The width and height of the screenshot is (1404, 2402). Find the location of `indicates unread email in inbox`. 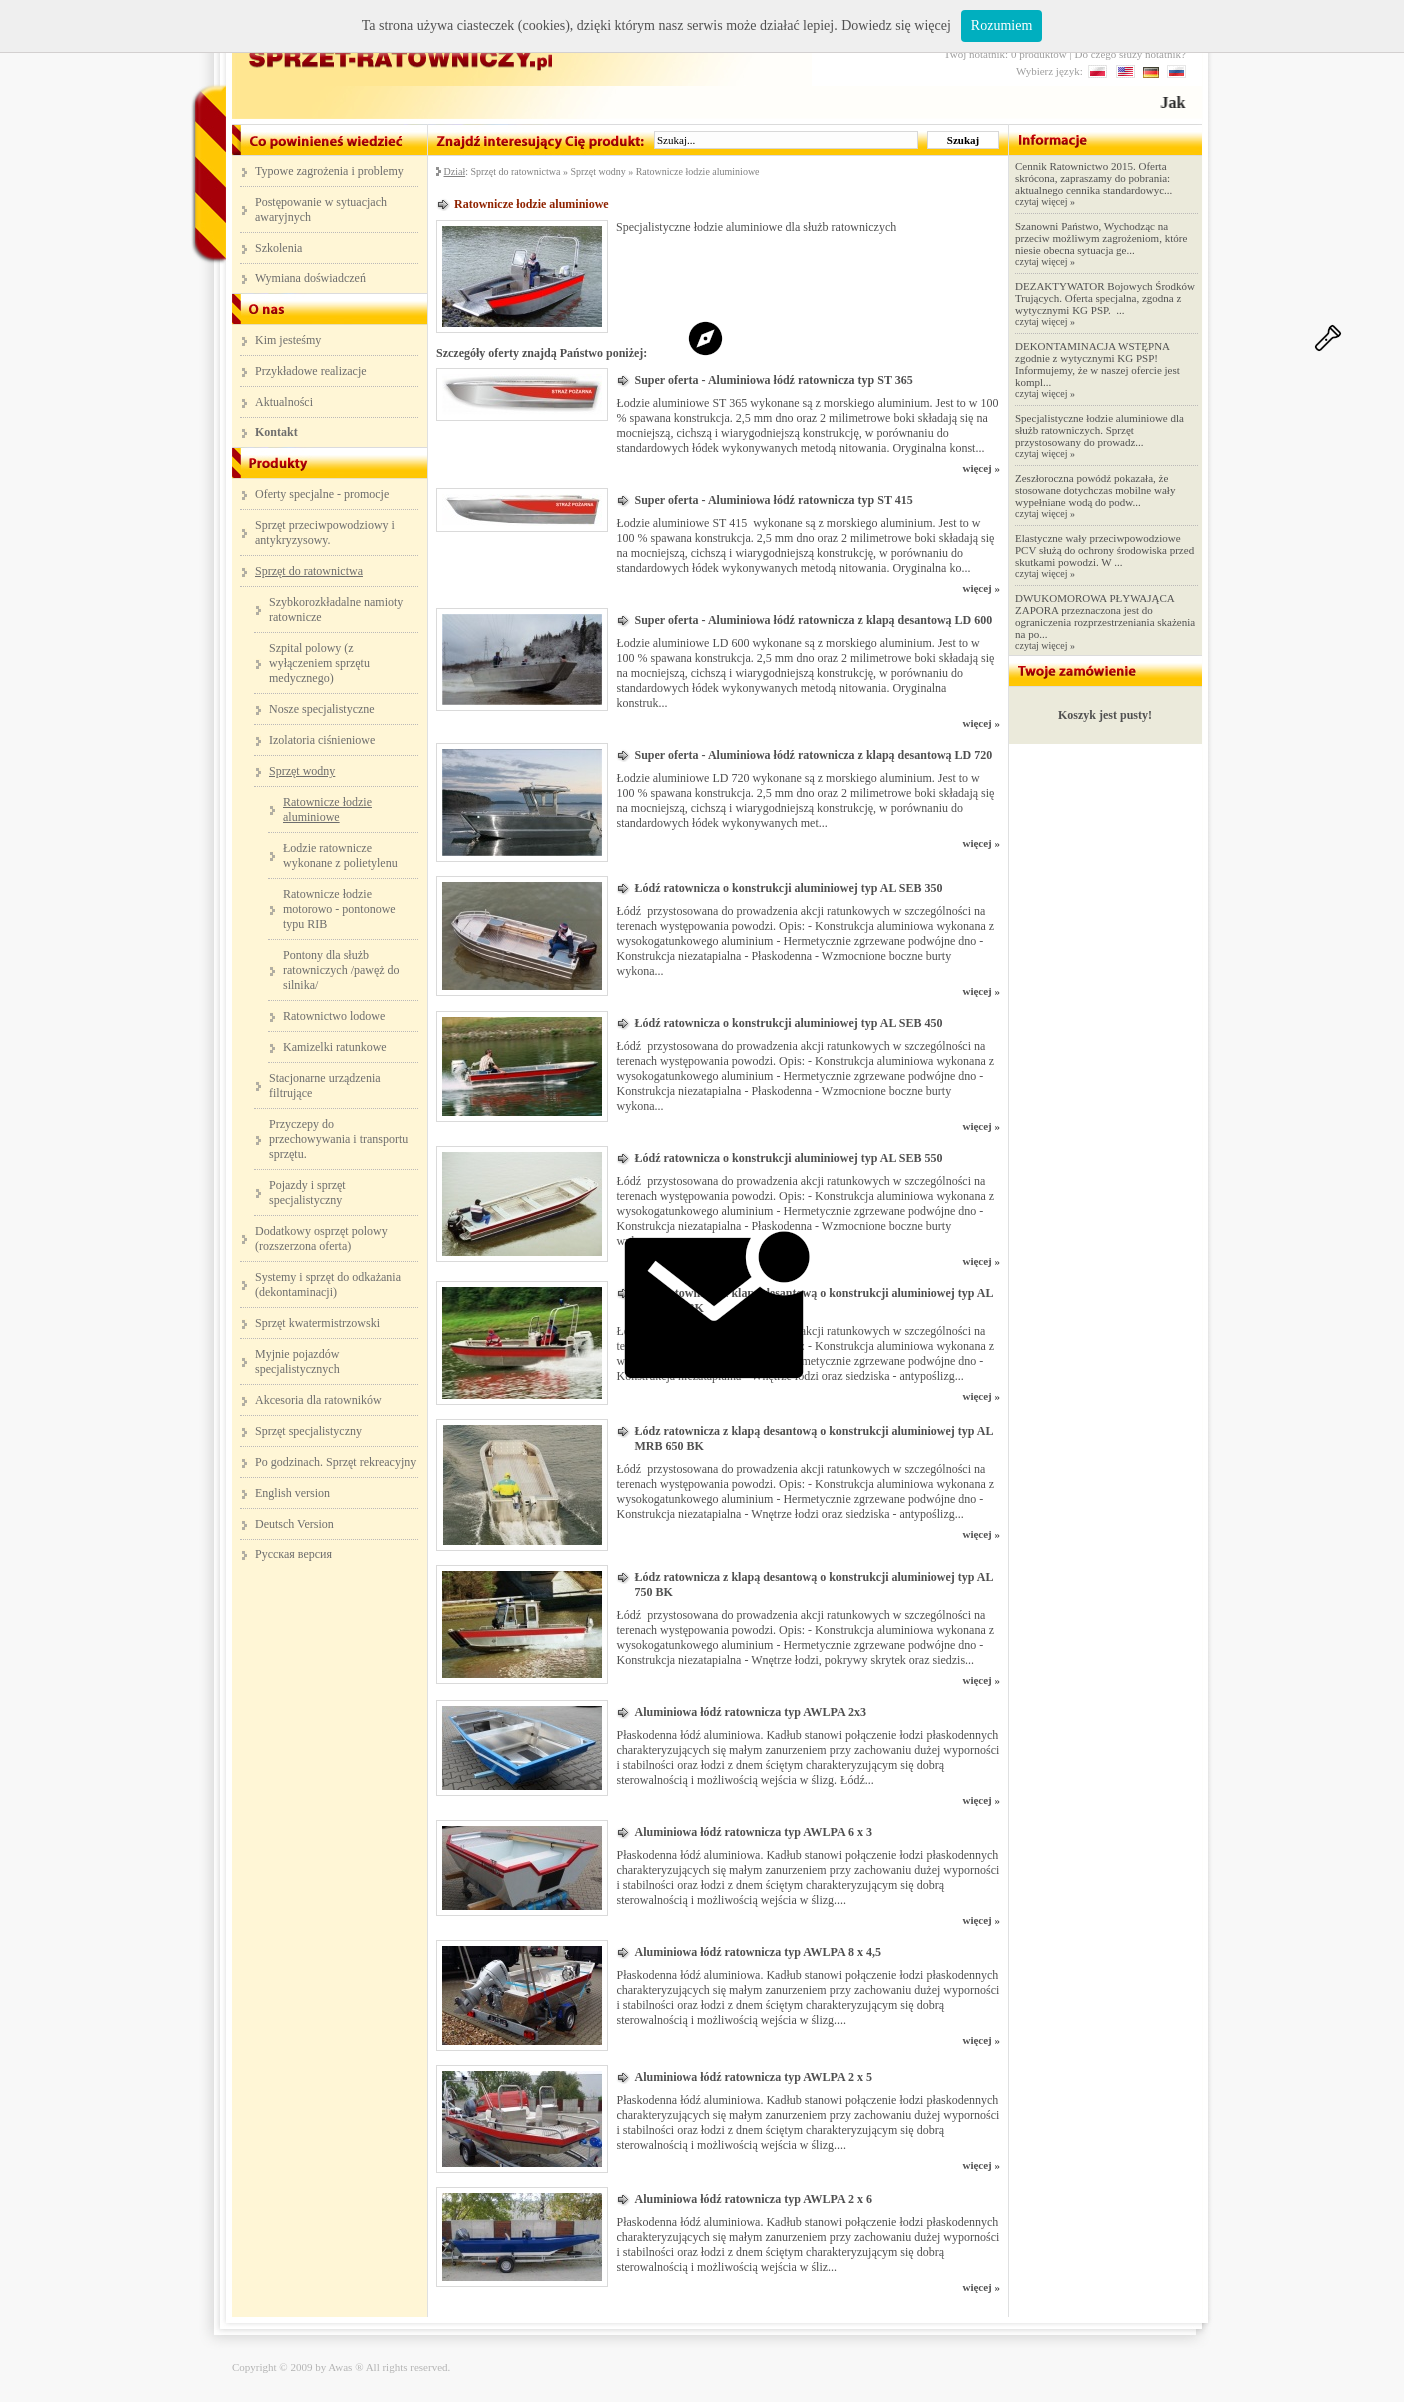

indicates unread email in inbox is located at coordinates (714, 1308).